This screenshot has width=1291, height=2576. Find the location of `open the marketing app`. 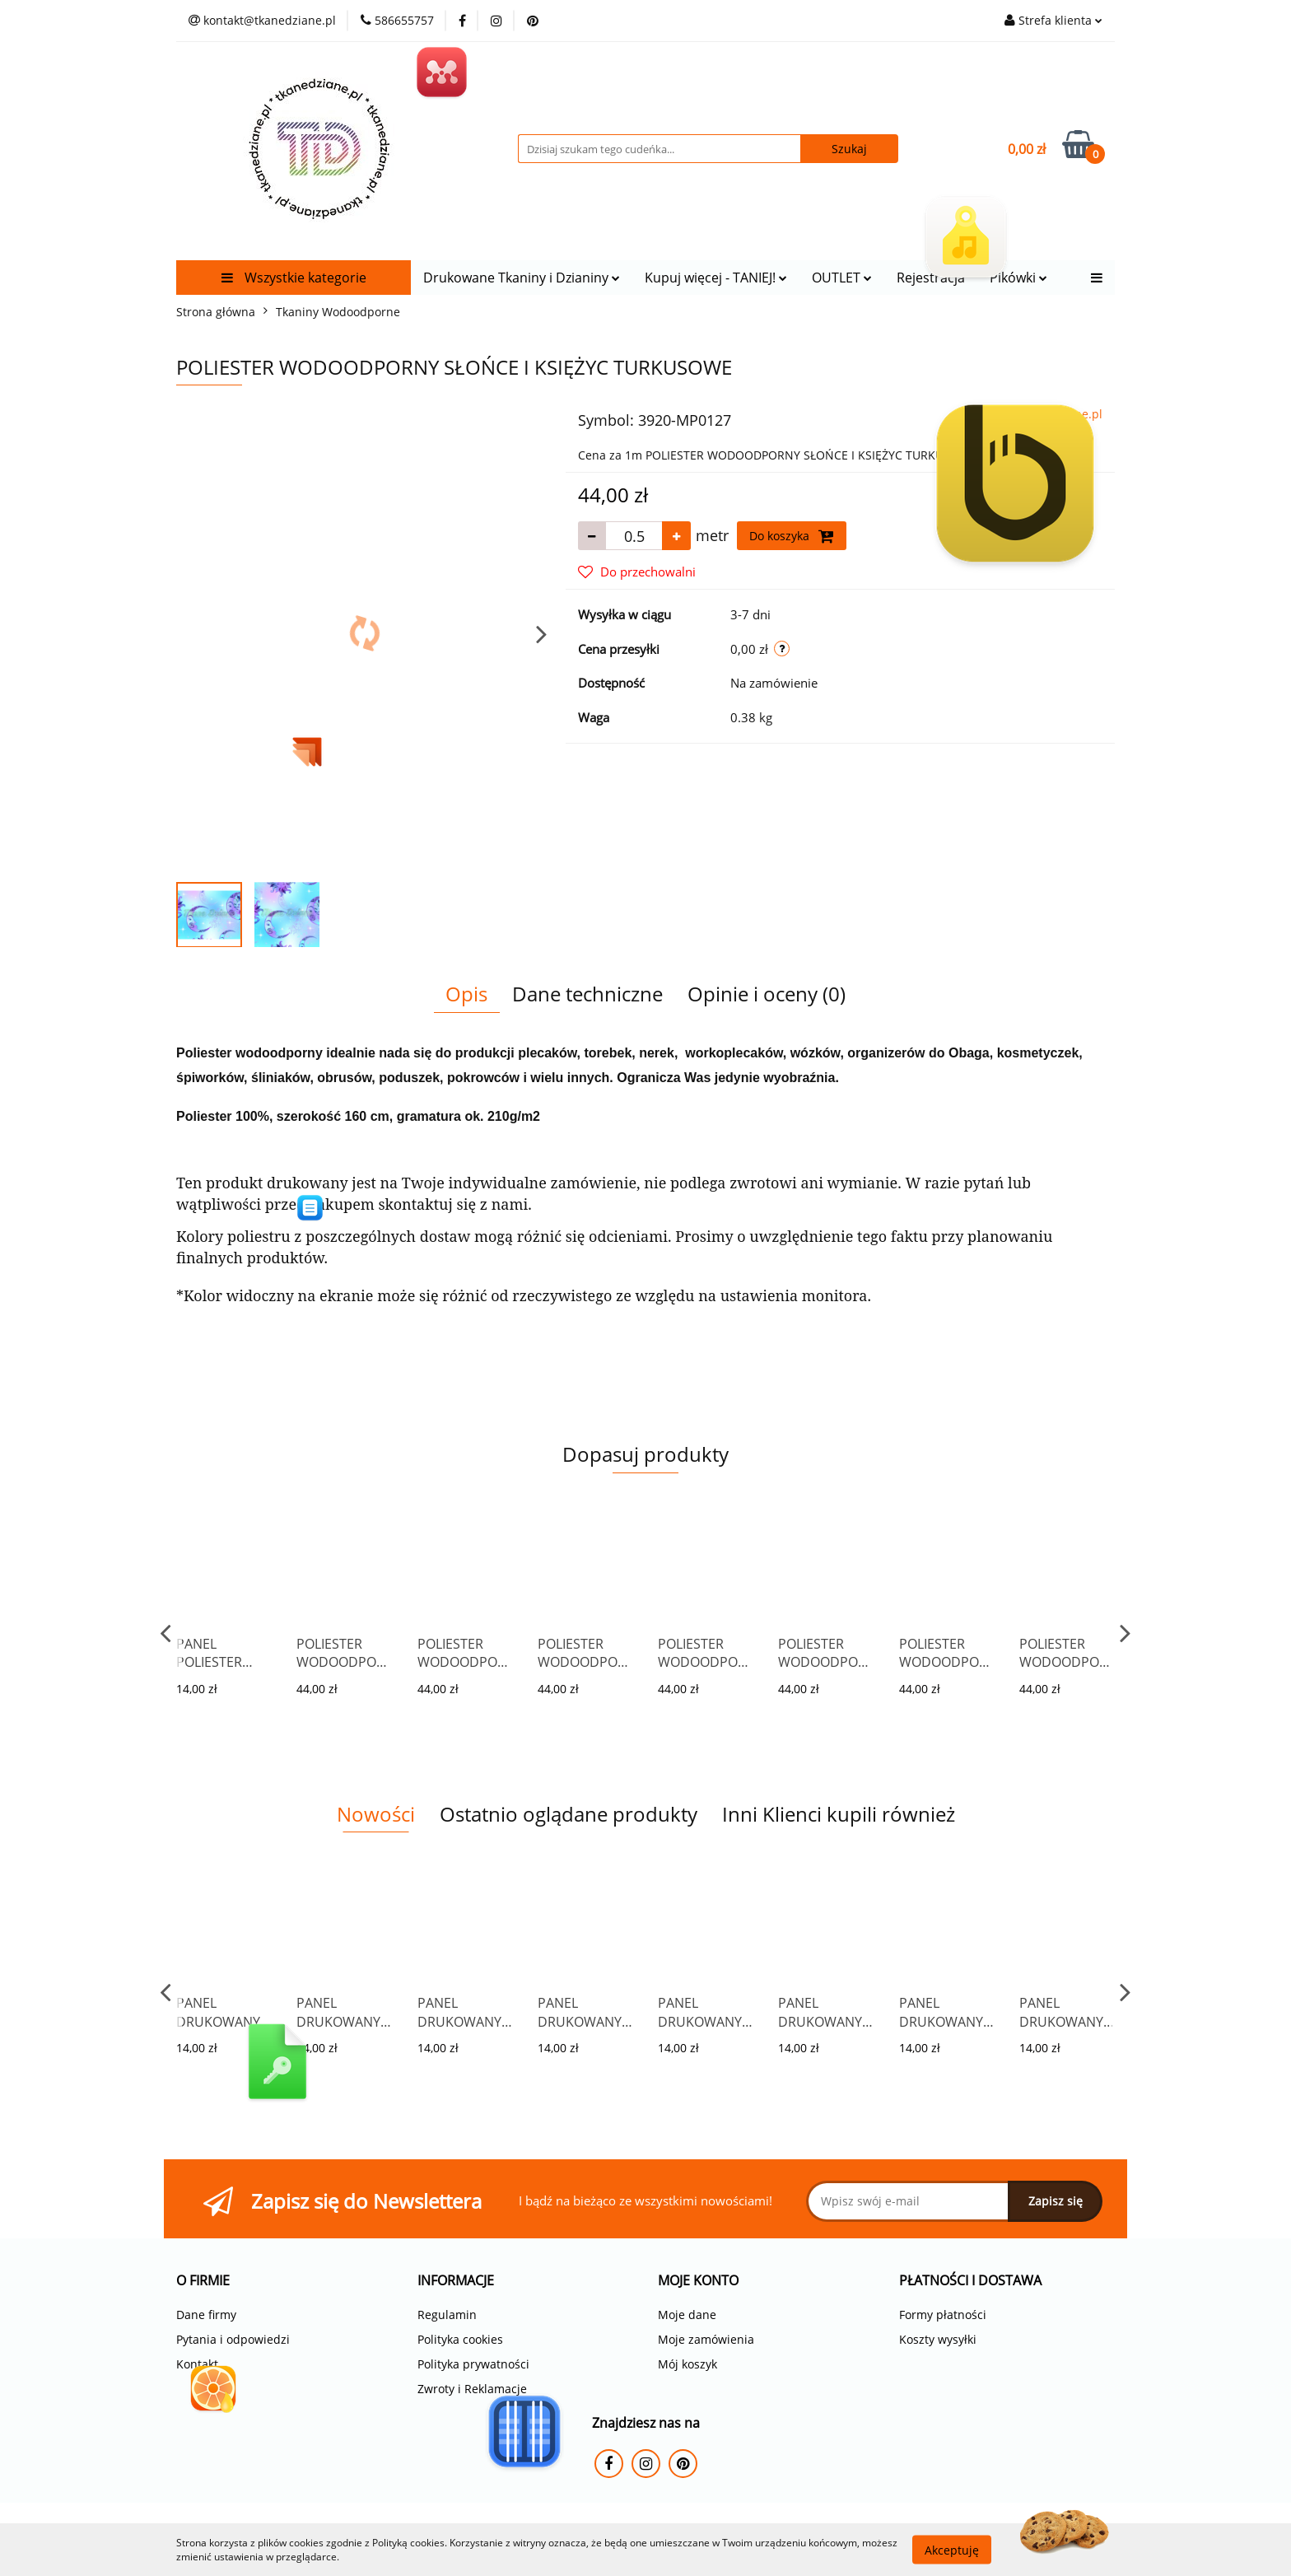

open the marketing app is located at coordinates (307, 752).